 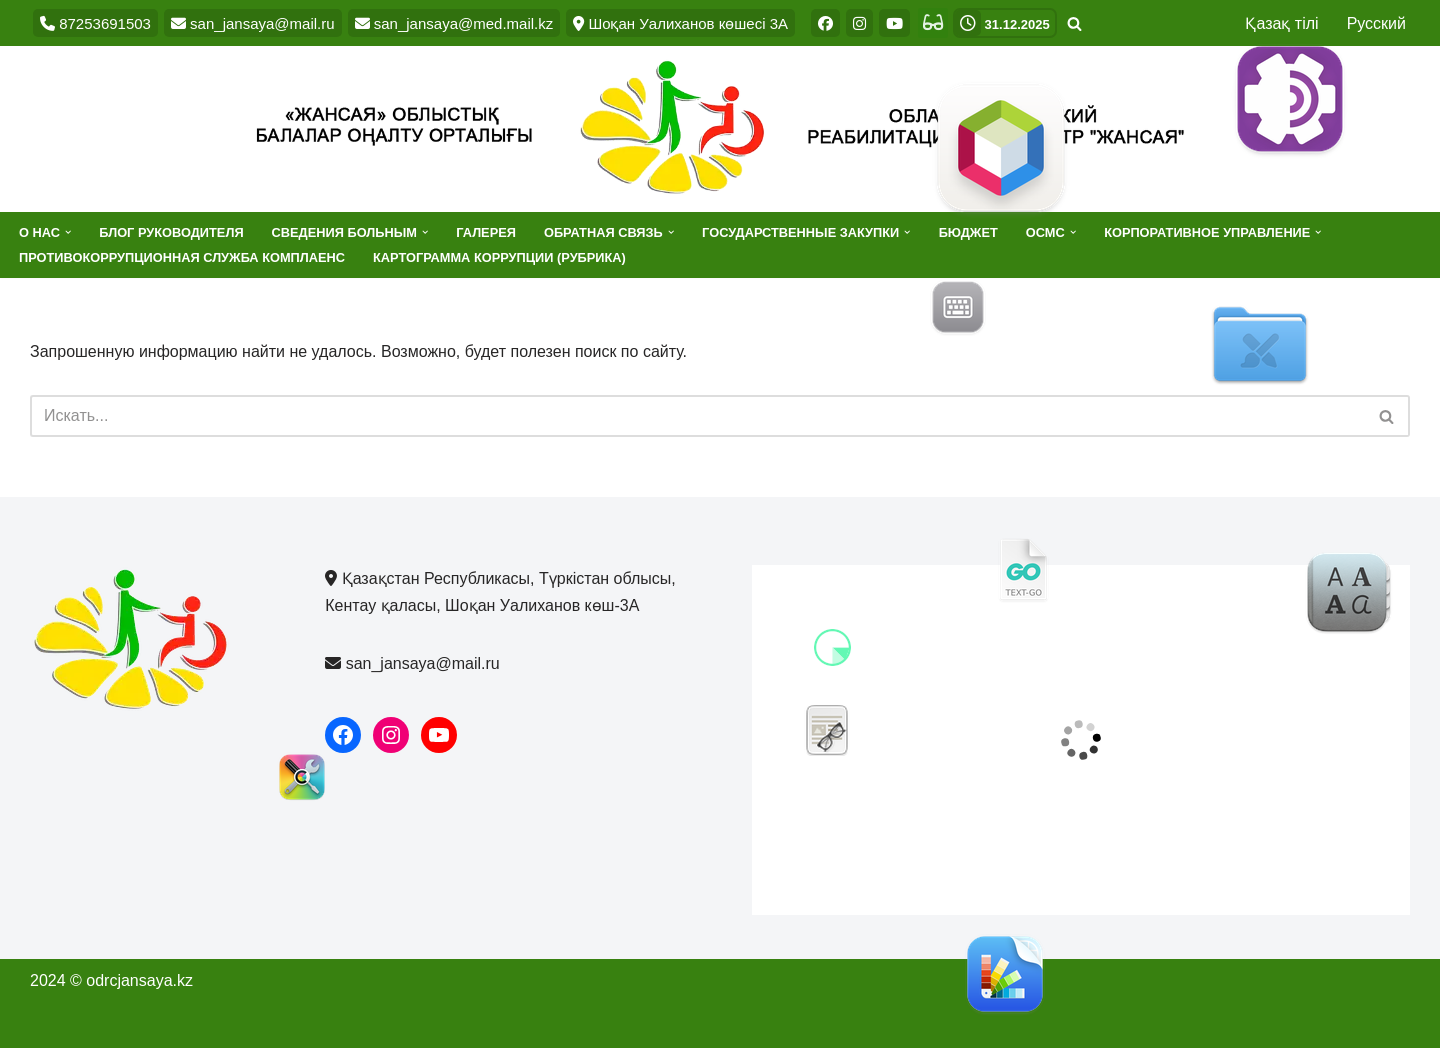 What do you see at coordinates (1260, 344) in the screenshot?
I see `open graphics or design files folder` at bounding box center [1260, 344].